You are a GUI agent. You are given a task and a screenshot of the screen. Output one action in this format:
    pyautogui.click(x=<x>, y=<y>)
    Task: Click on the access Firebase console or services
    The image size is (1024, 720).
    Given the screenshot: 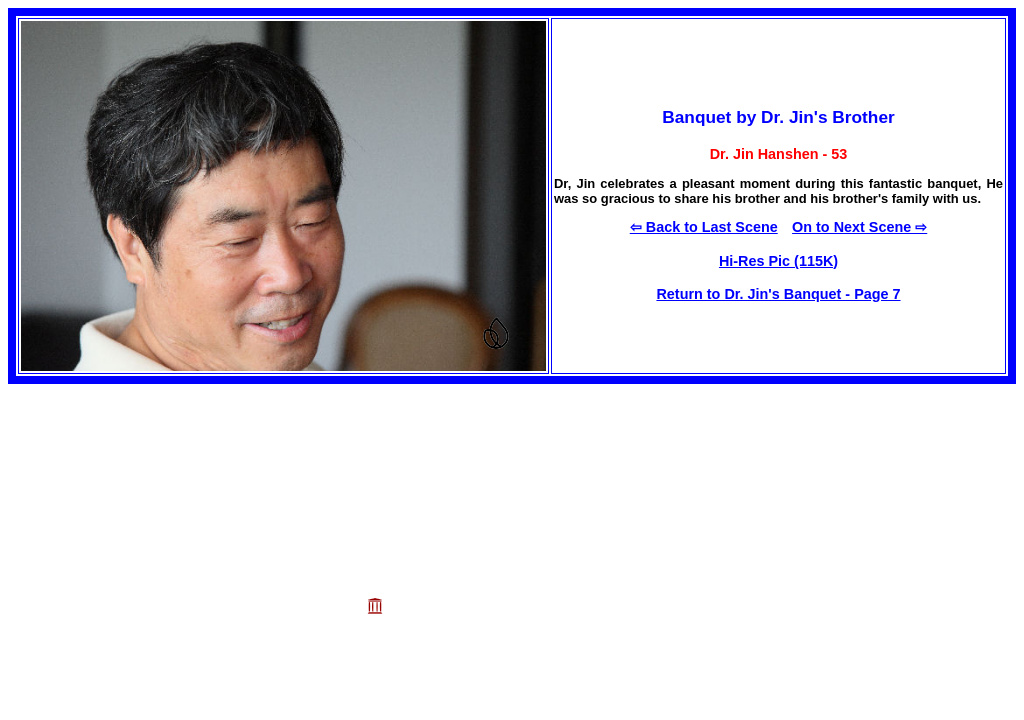 What is the action you would take?
    pyautogui.click(x=496, y=333)
    